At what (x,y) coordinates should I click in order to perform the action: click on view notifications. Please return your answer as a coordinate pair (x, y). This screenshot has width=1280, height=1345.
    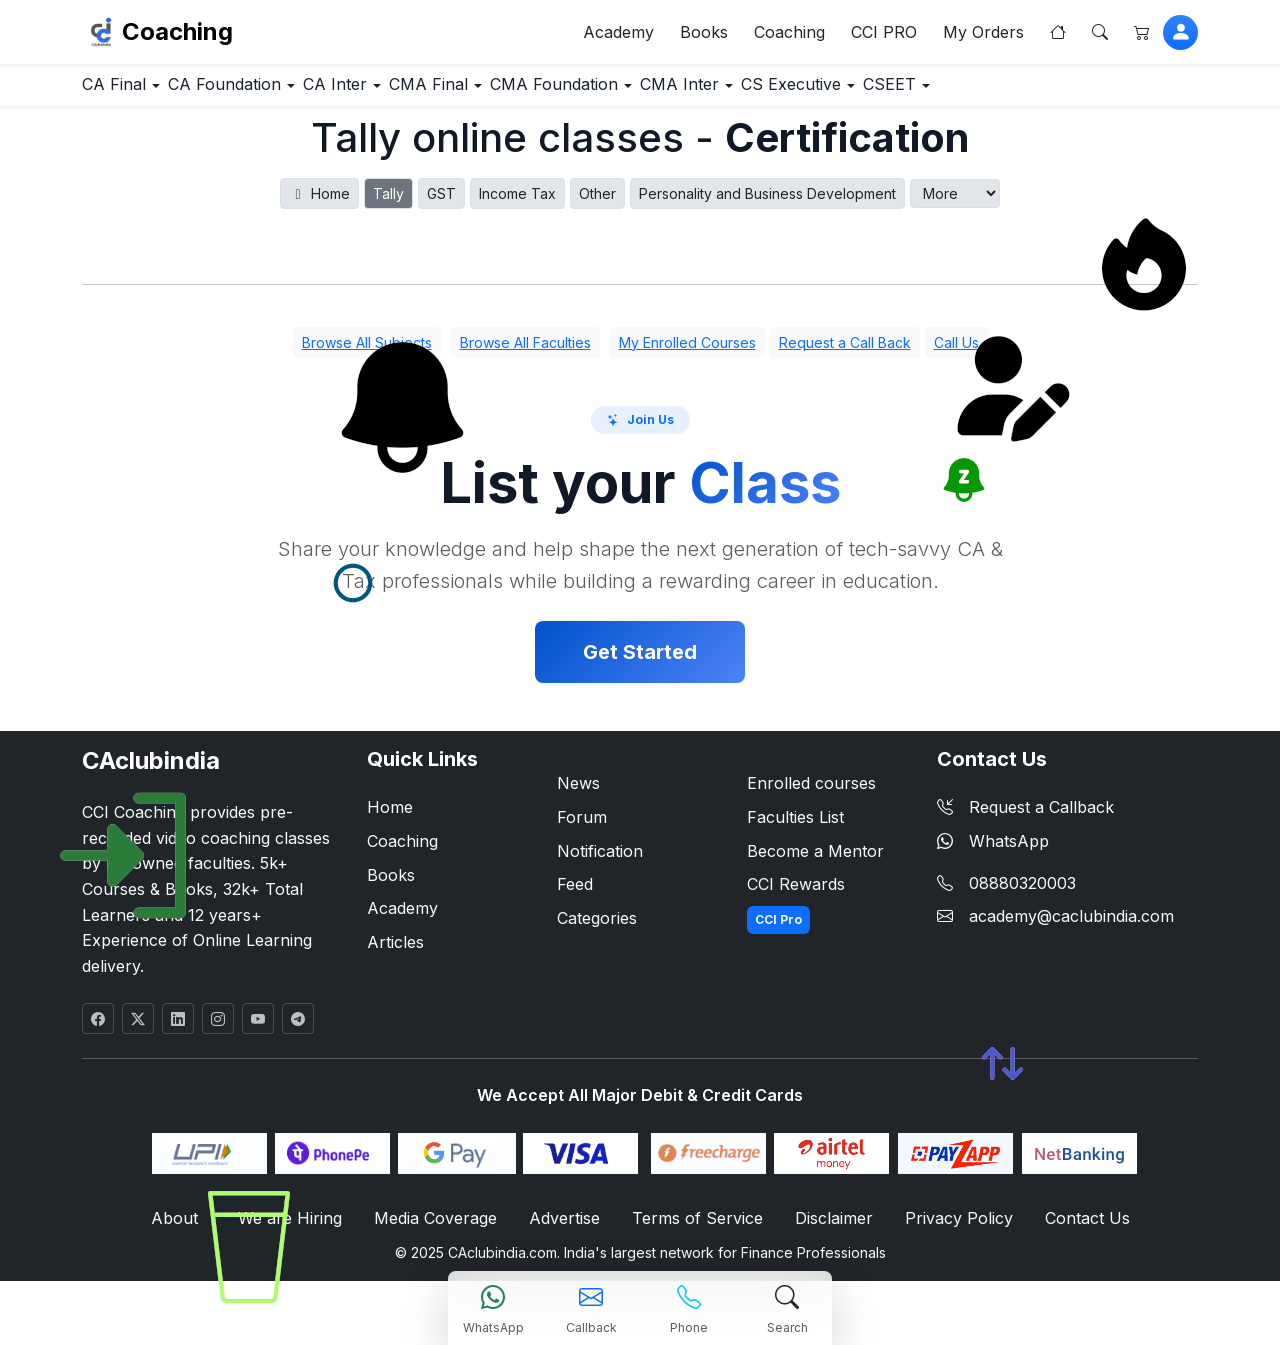
    Looking at the image, I should click on (402, 407).